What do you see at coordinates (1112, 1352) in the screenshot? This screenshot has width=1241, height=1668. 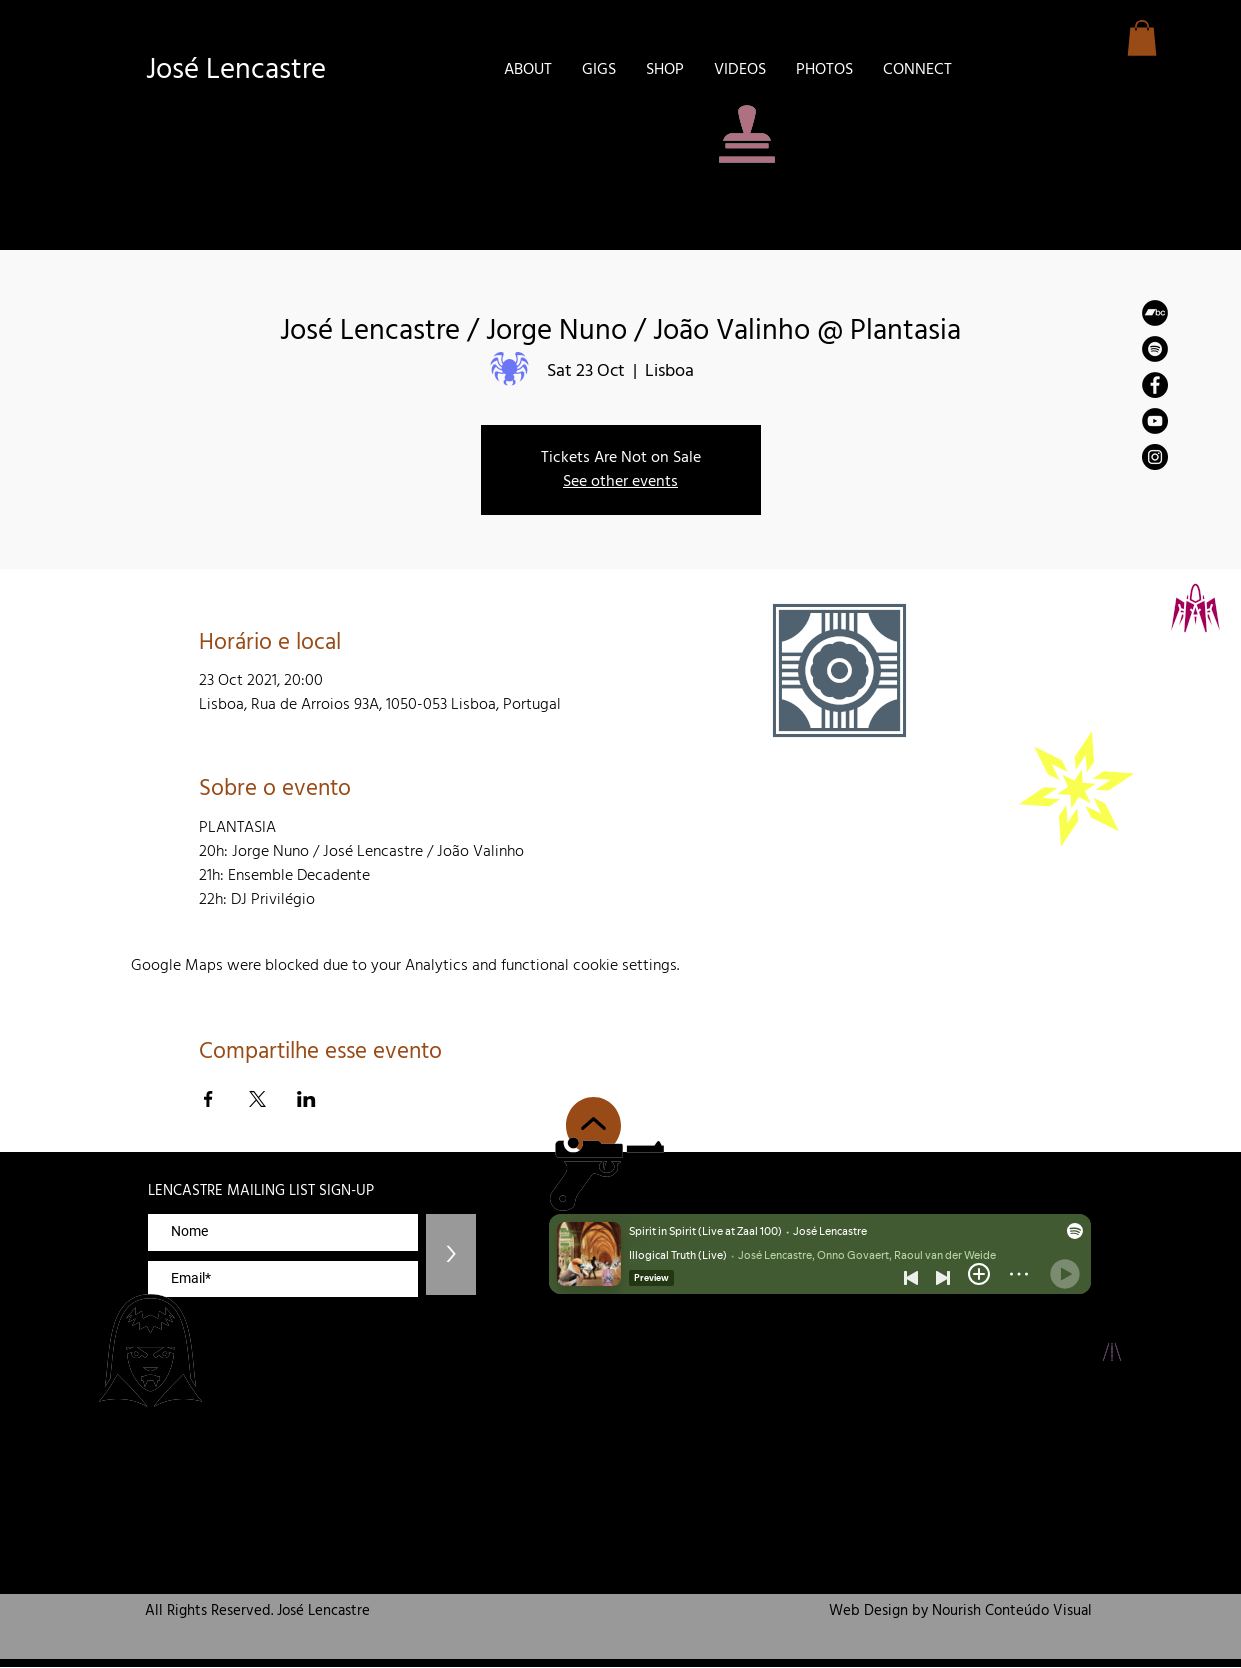 I see `view directions or navigation options` at bounding box center [1112, 1352].